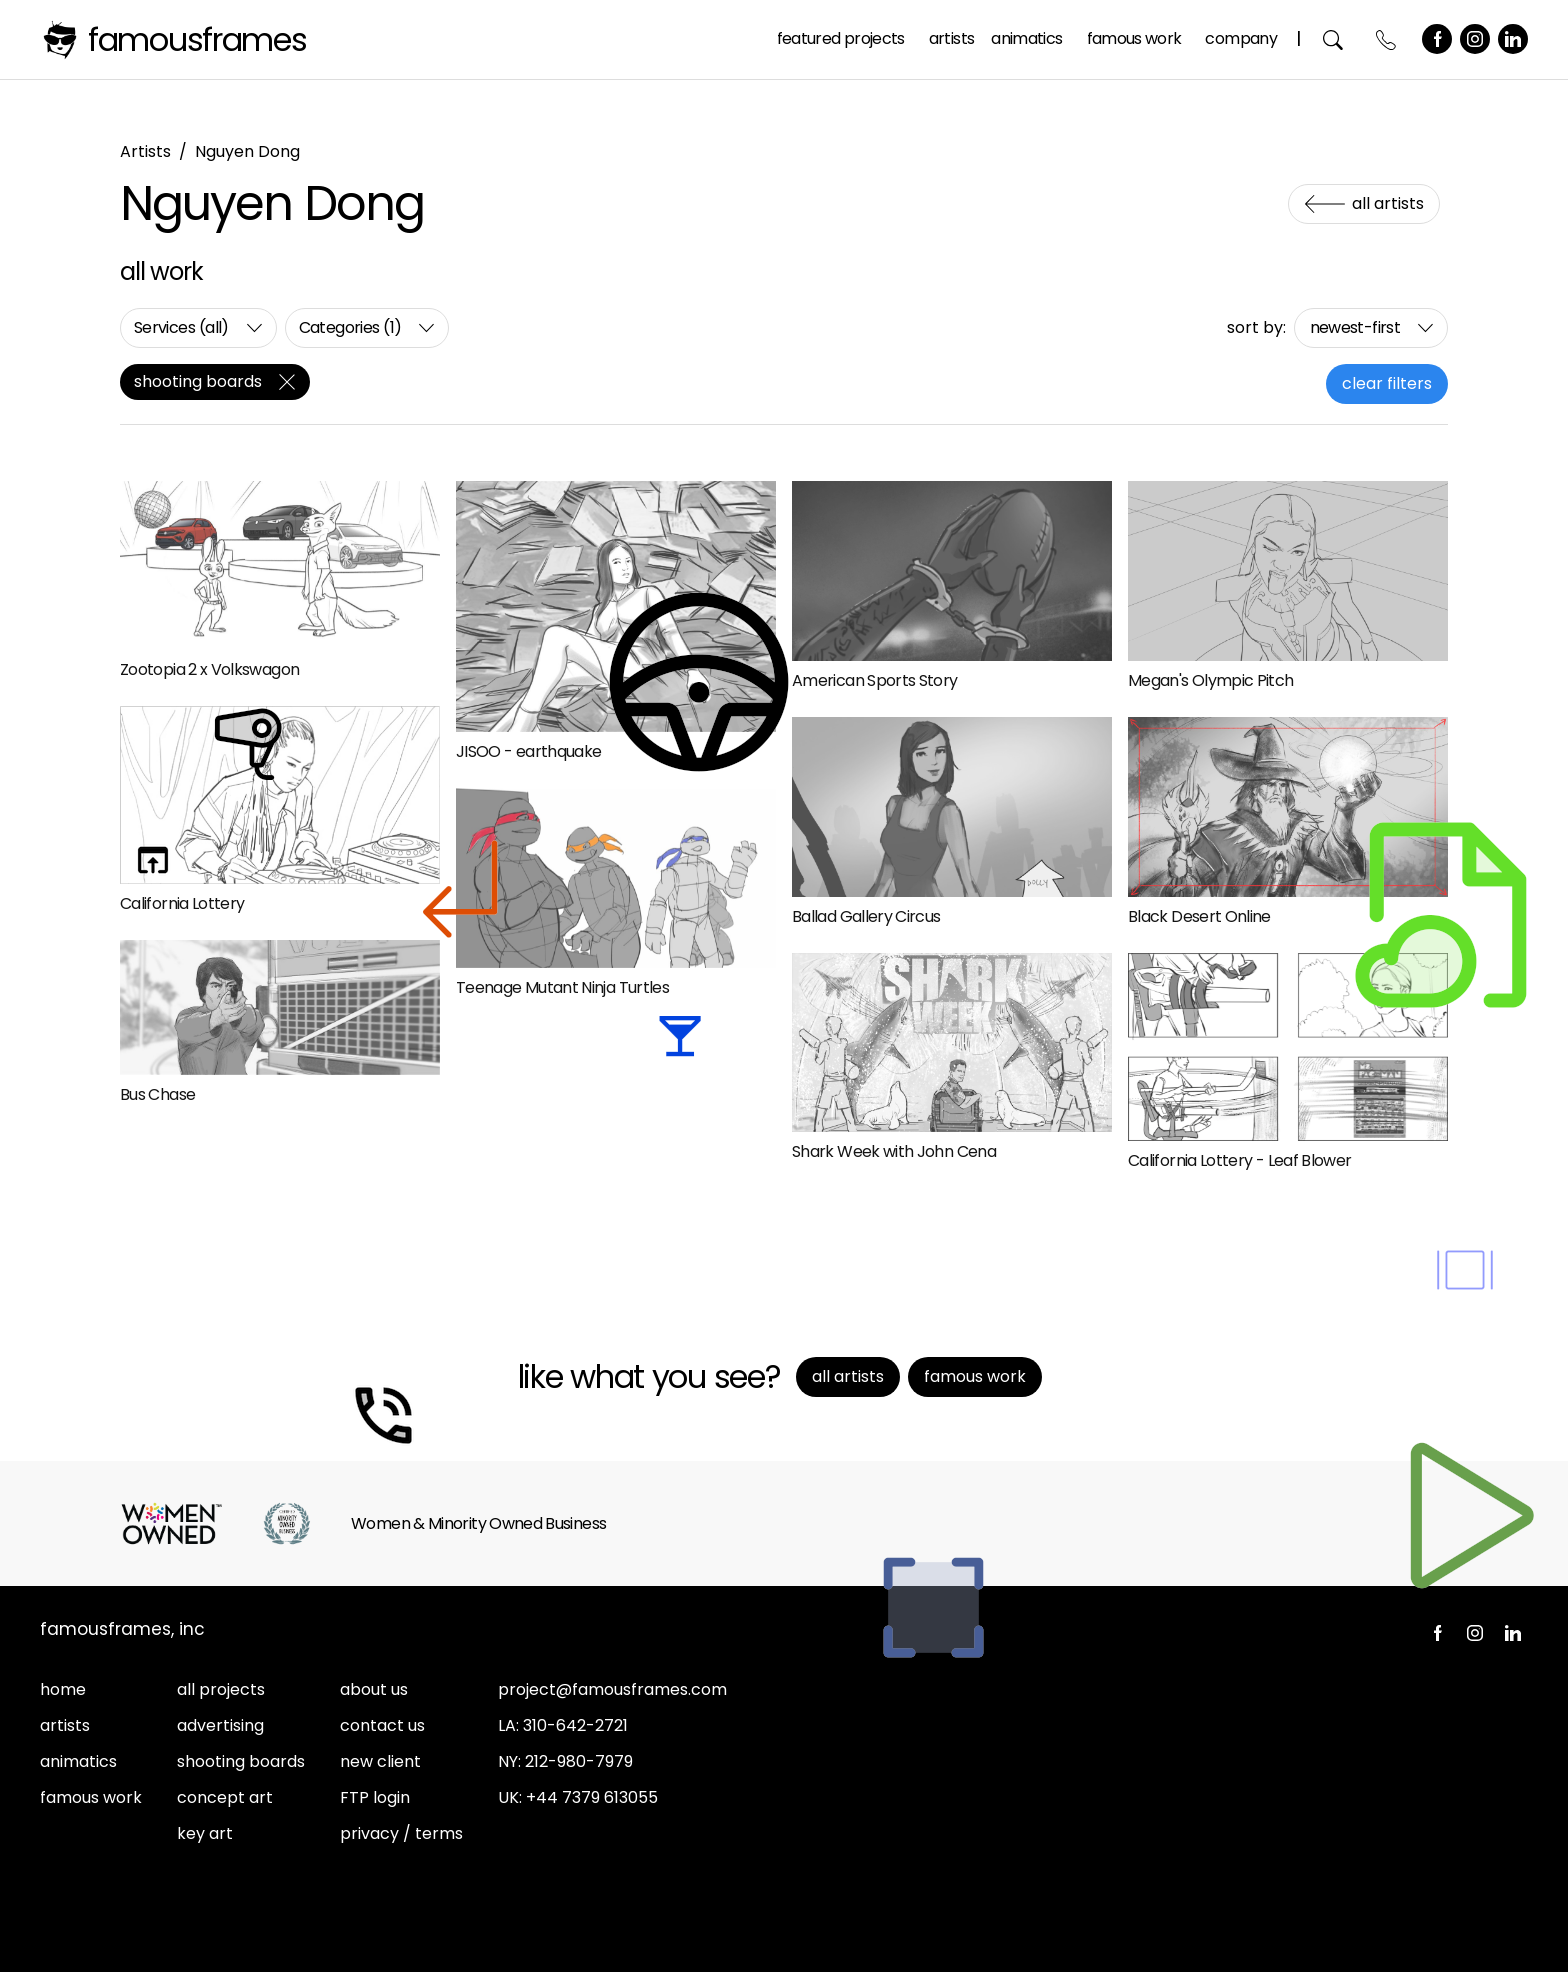 This screenshot has width=1568, height=1972. I want to click on access hair styling or grooming tools, so click(249, 740).